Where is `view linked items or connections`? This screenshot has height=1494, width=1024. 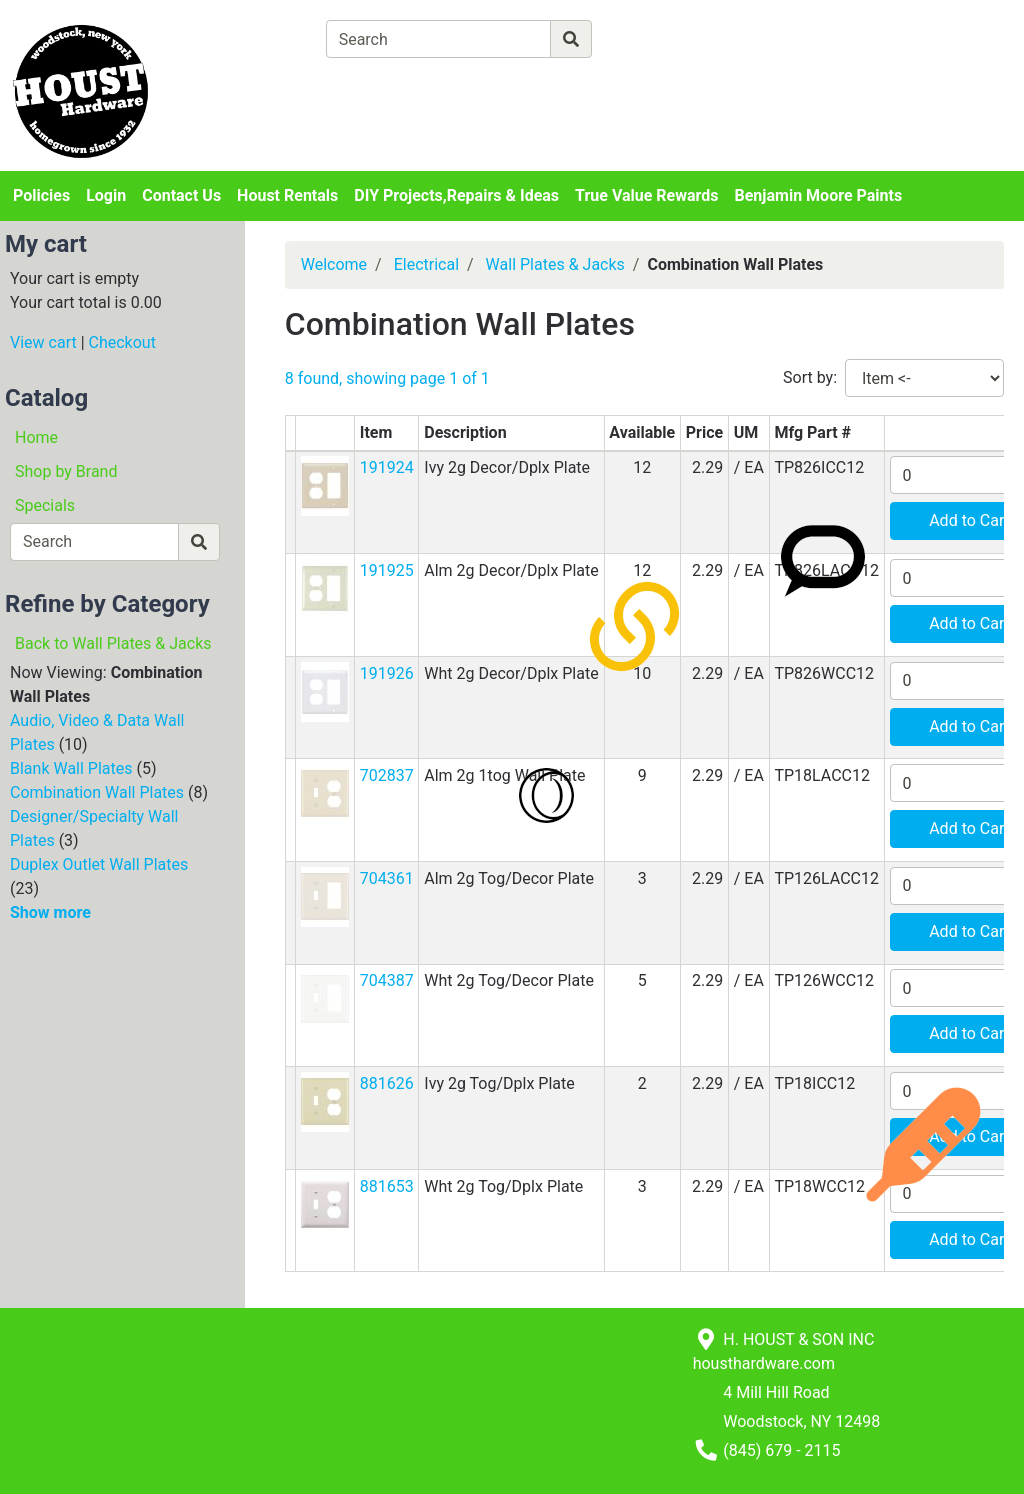
view linked items or connections is located at coordinates (634, 626).